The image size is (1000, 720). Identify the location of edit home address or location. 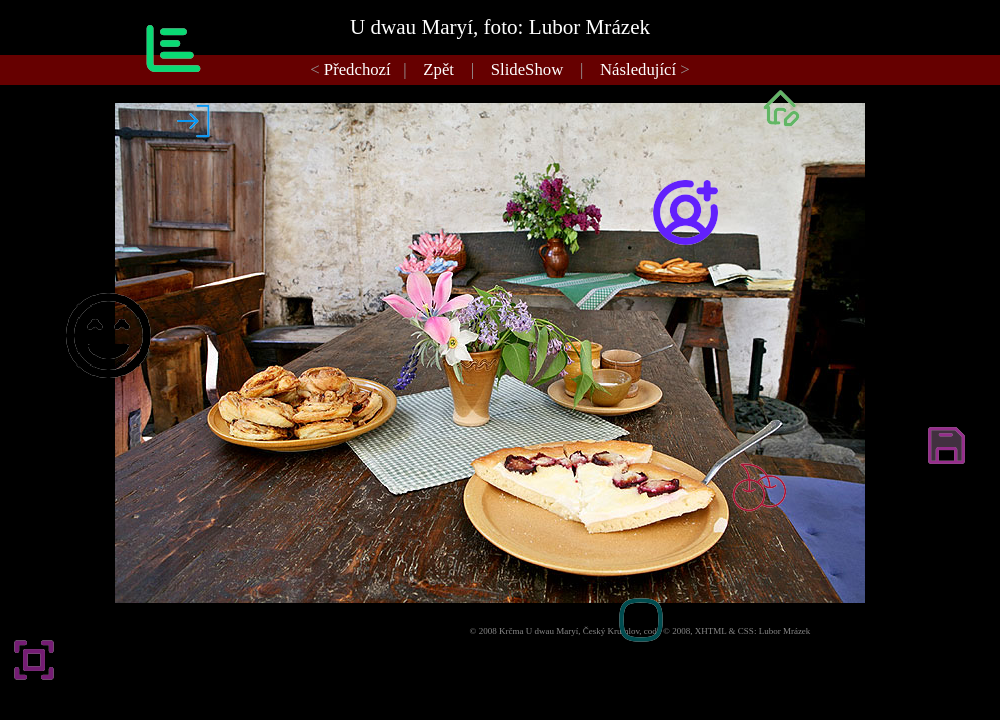
(780, 107).